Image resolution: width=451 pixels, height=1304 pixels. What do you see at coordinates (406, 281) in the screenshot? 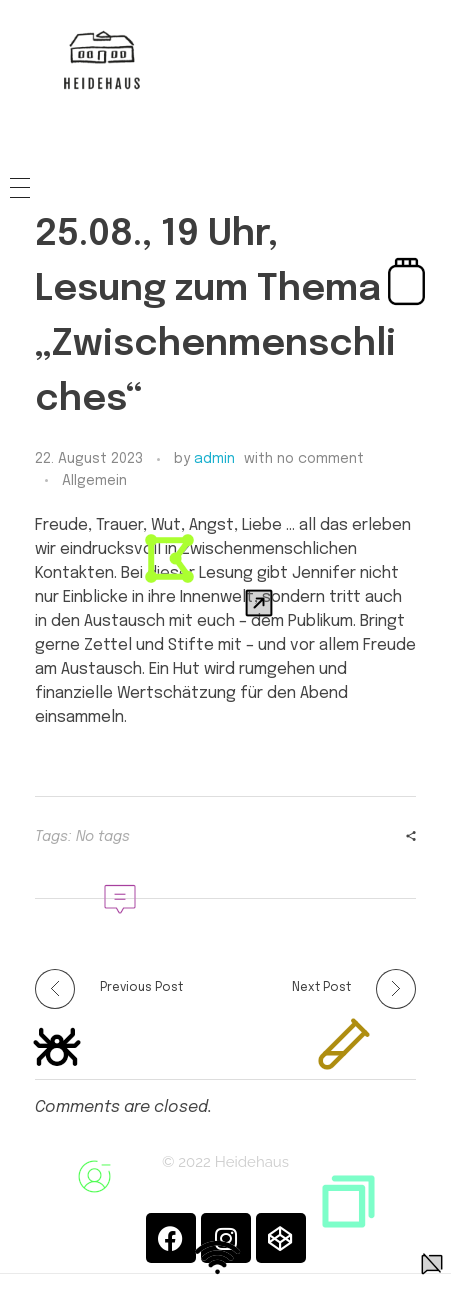
I see `store or save items to a collection` at bounding box center [406, 281].